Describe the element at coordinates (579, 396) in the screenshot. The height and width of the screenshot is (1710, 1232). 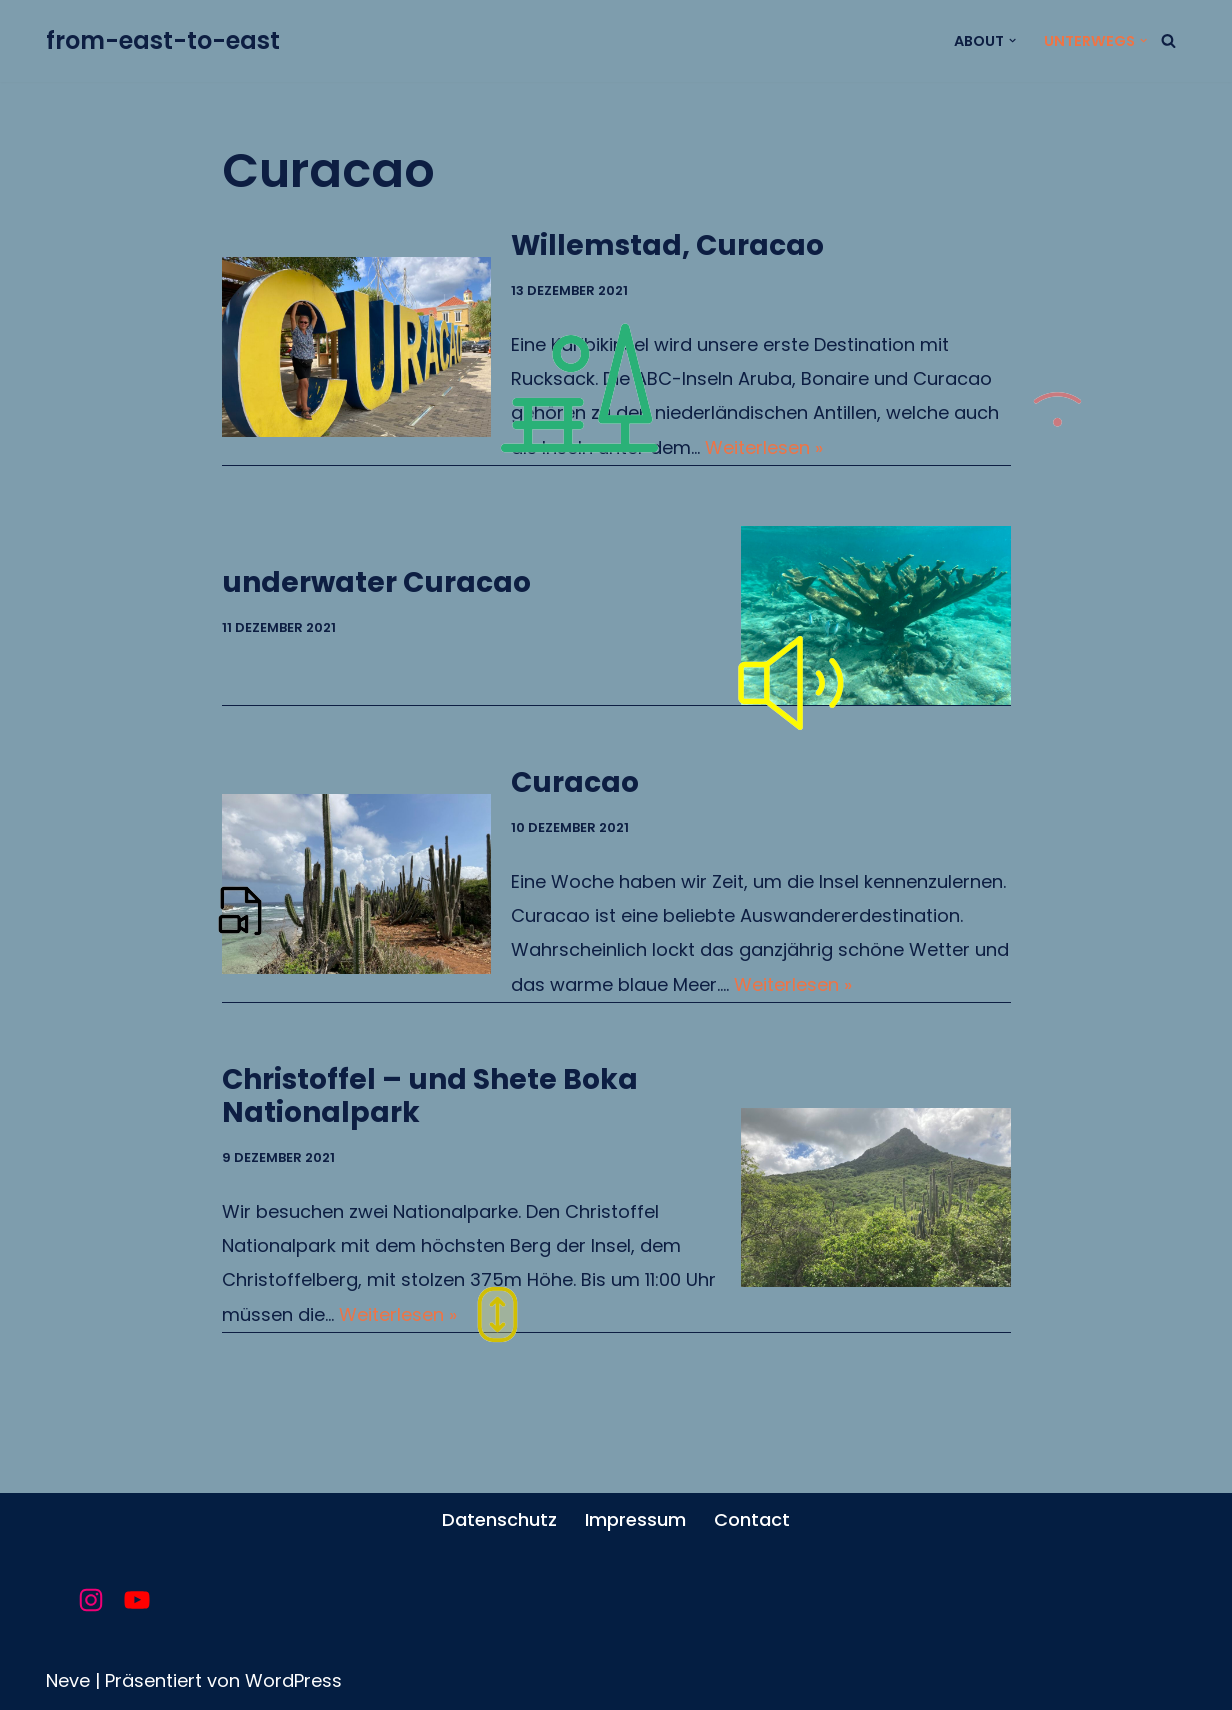
I see `view nearby parks` at that location.